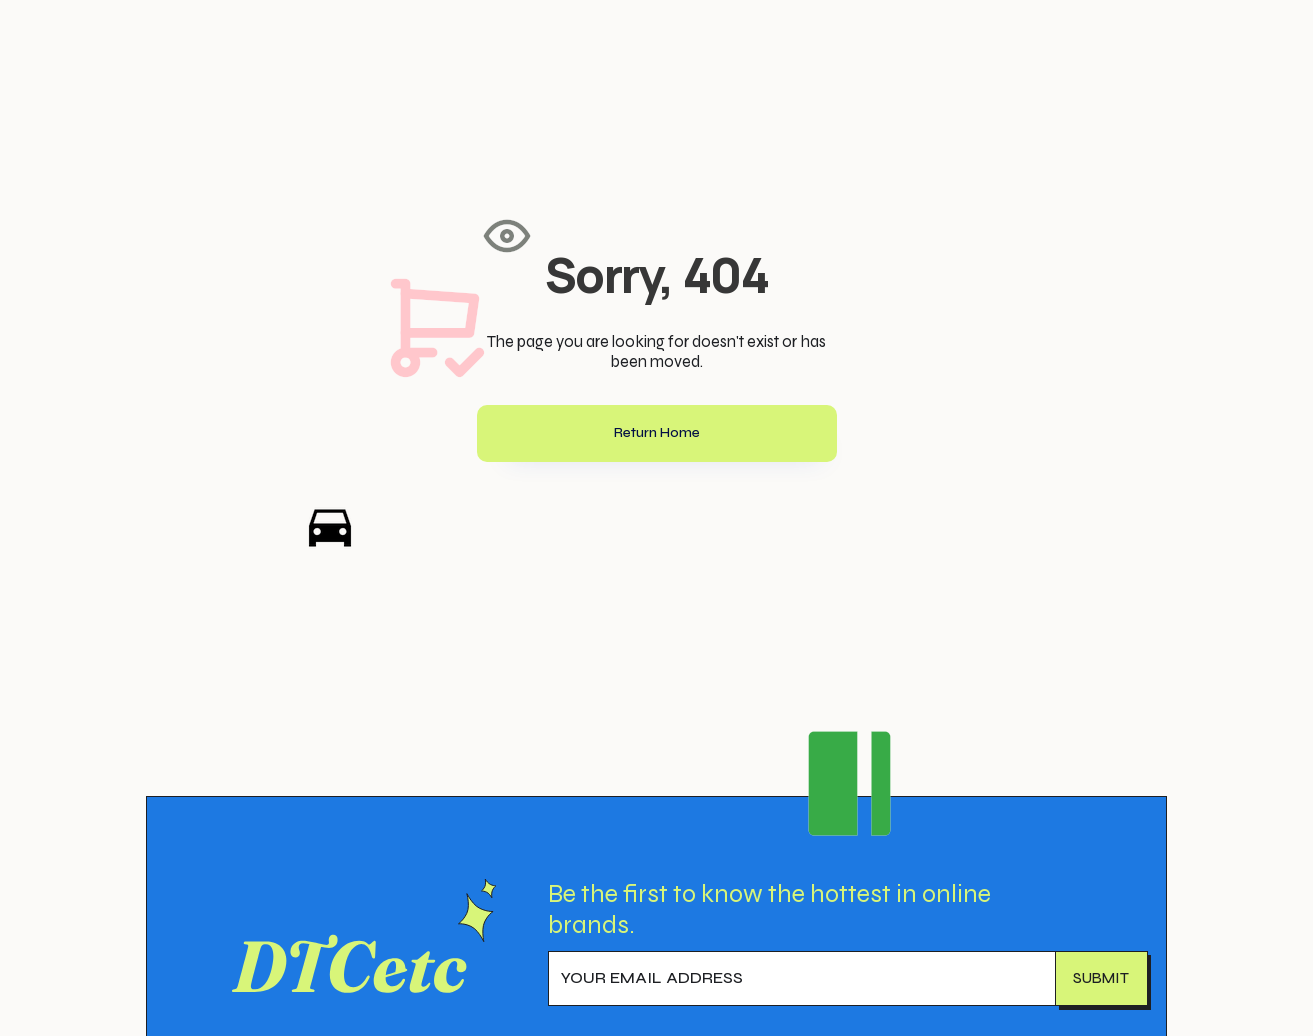  Describe the element at coordinates (507, 236) in the screenshot. I see `view or preview content` at that location.